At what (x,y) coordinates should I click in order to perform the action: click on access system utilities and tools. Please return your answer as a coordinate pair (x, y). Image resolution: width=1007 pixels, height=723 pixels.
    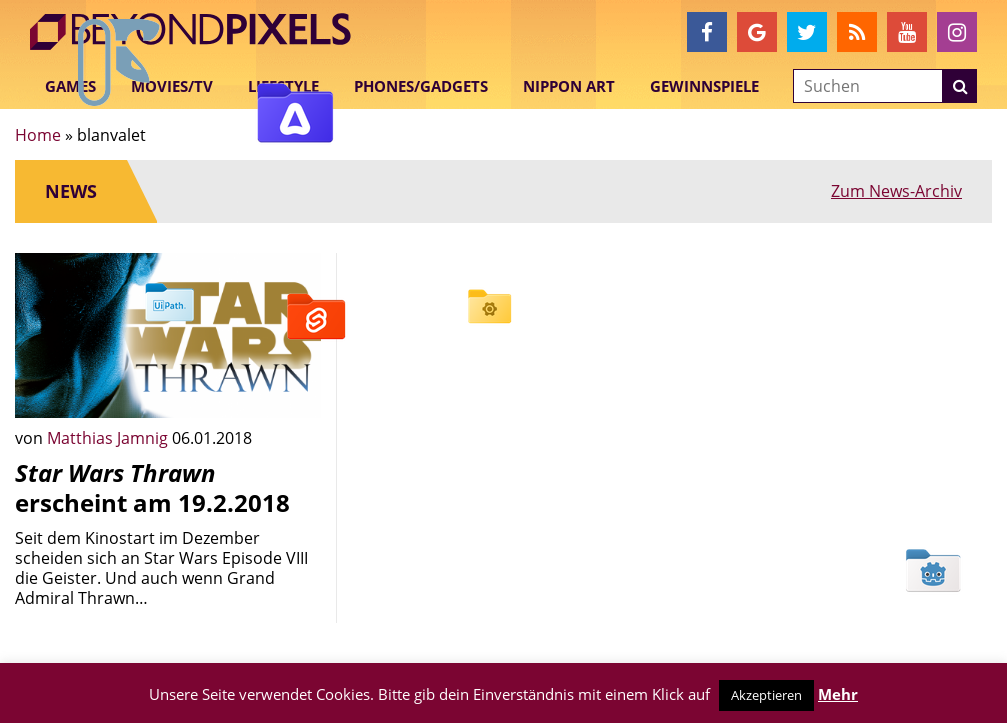
    Looking at the image, I should click on (121, 62).